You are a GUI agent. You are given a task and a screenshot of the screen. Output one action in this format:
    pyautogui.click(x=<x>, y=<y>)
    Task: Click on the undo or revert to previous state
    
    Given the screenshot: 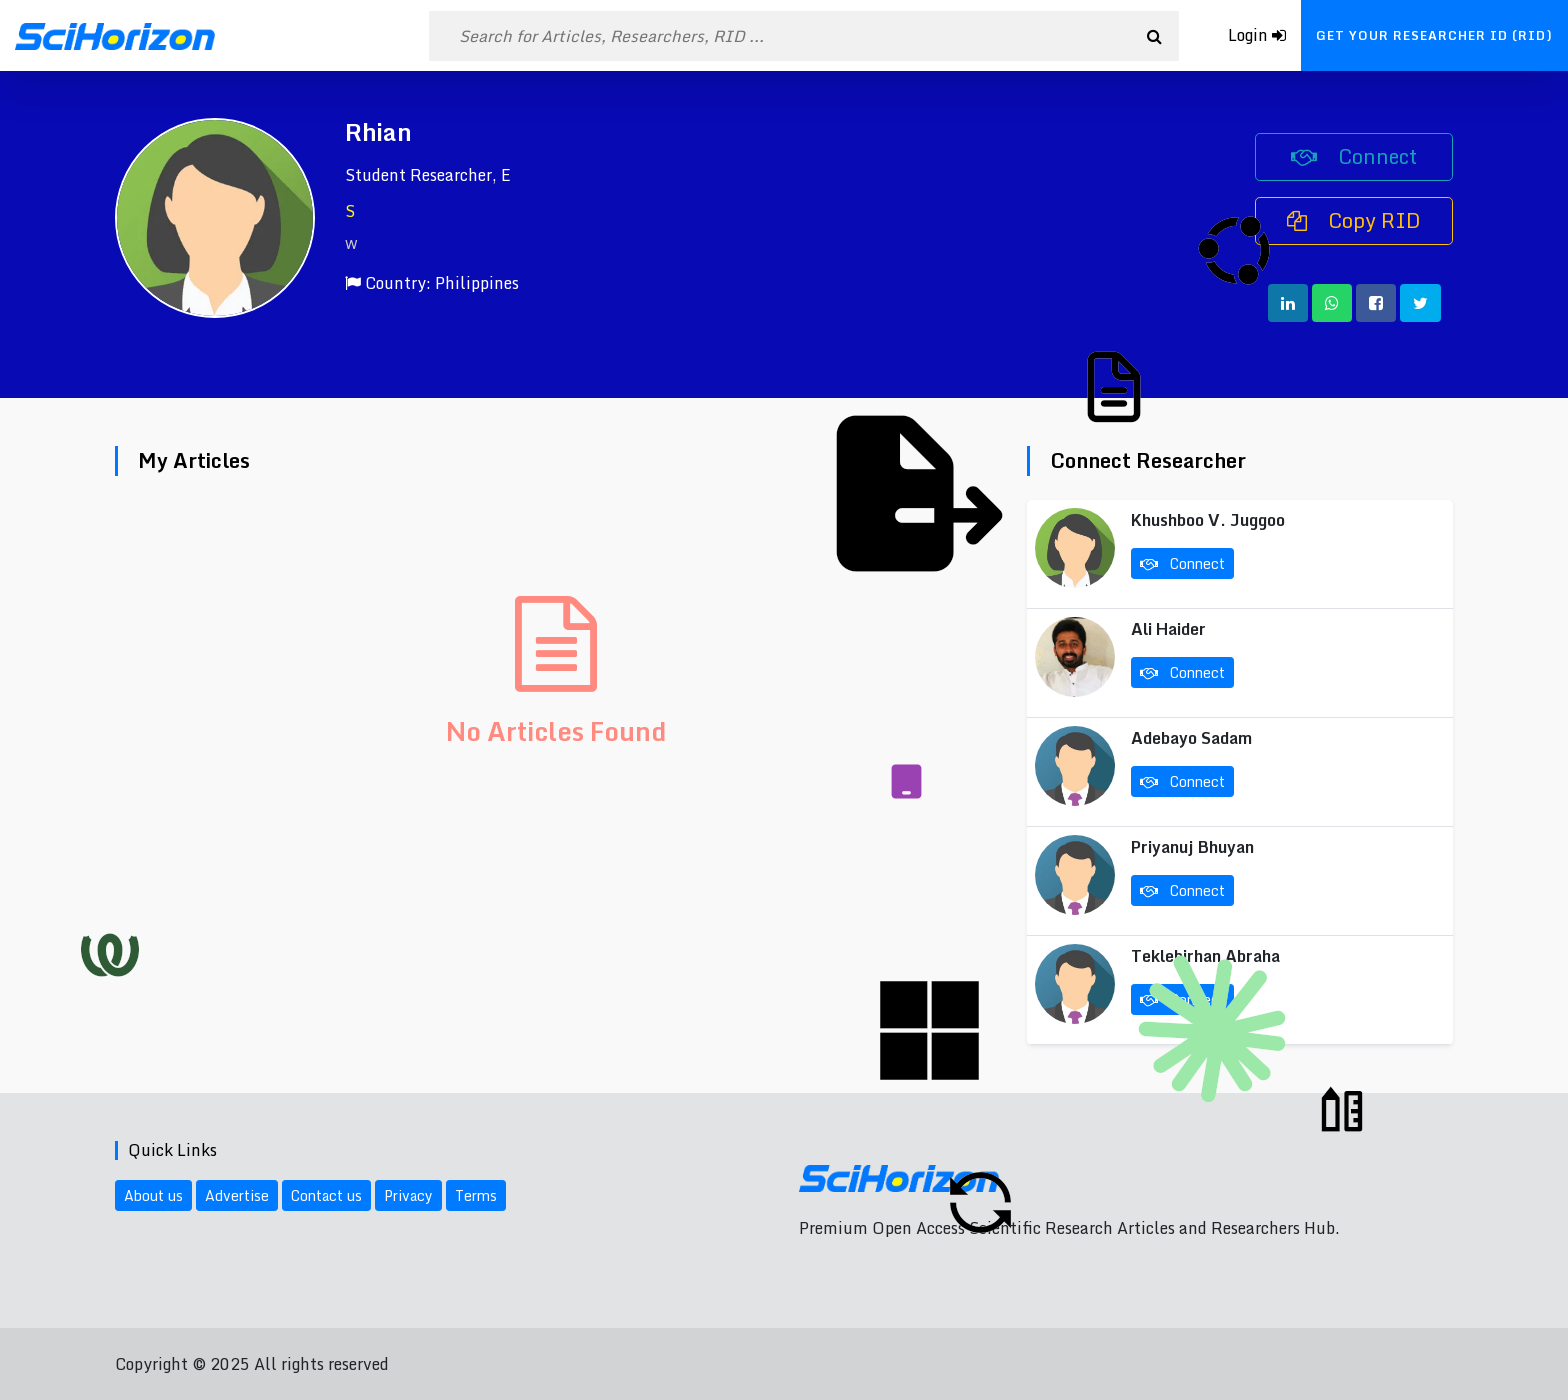 What is the action you would take?
    pyautogui.click(x=980, y=1202)
    